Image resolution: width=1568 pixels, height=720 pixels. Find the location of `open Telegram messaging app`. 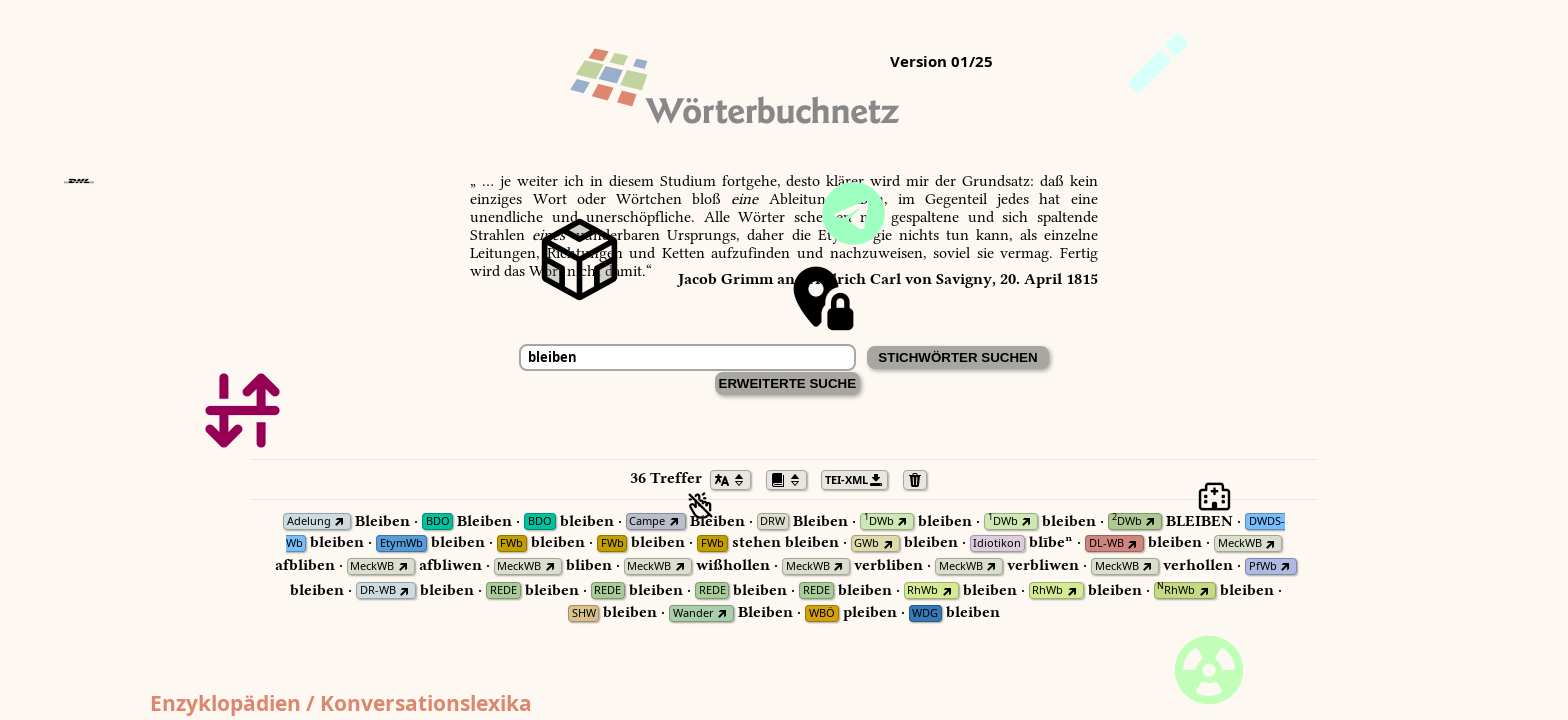

open Telegram messaging app is located at coordinates (853, 213).